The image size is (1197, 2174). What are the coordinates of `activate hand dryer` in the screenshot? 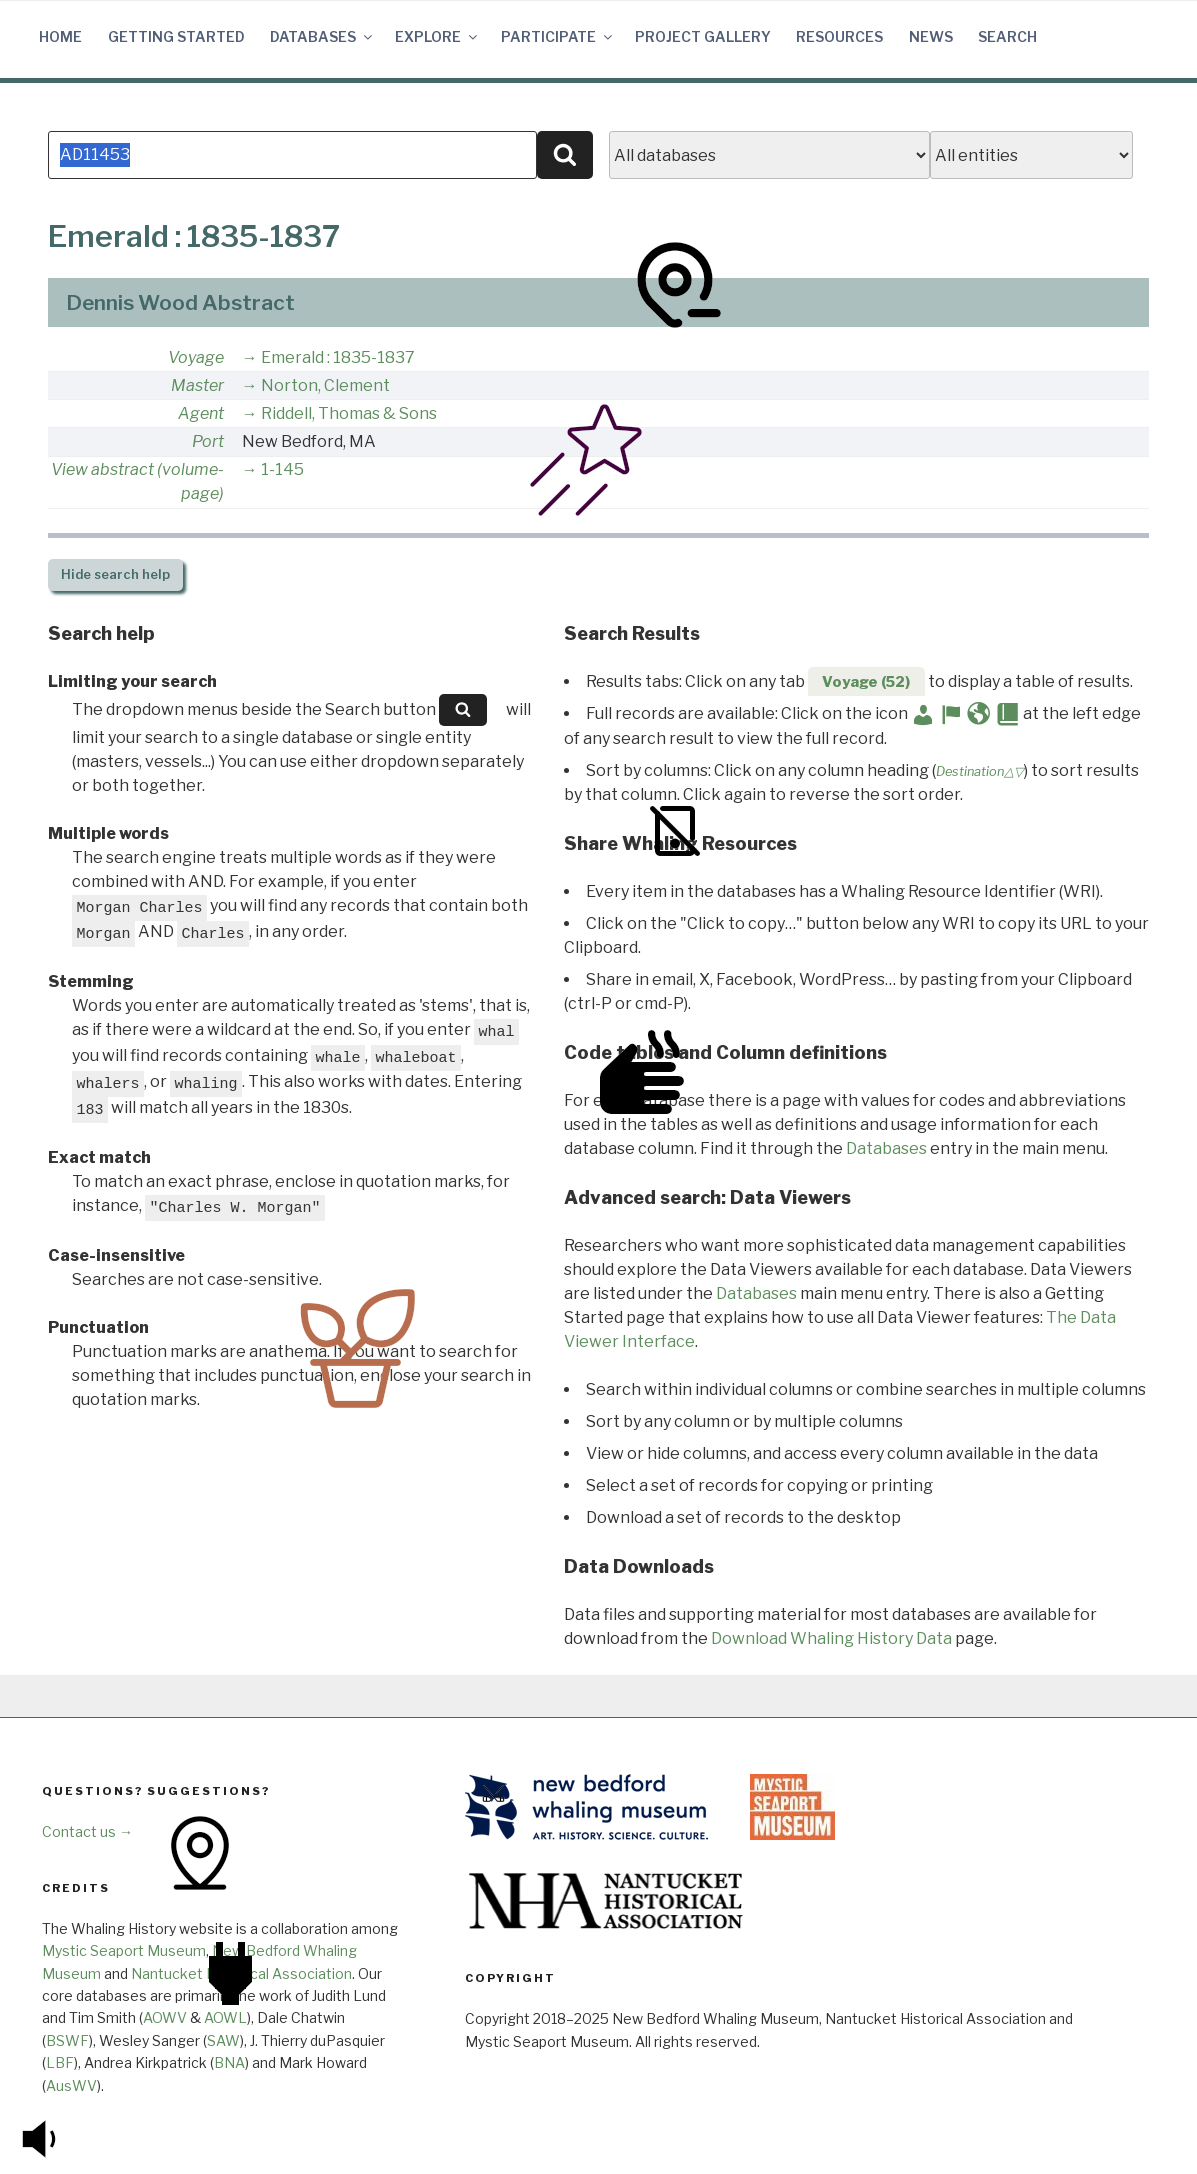 It's located at (644, 1070).